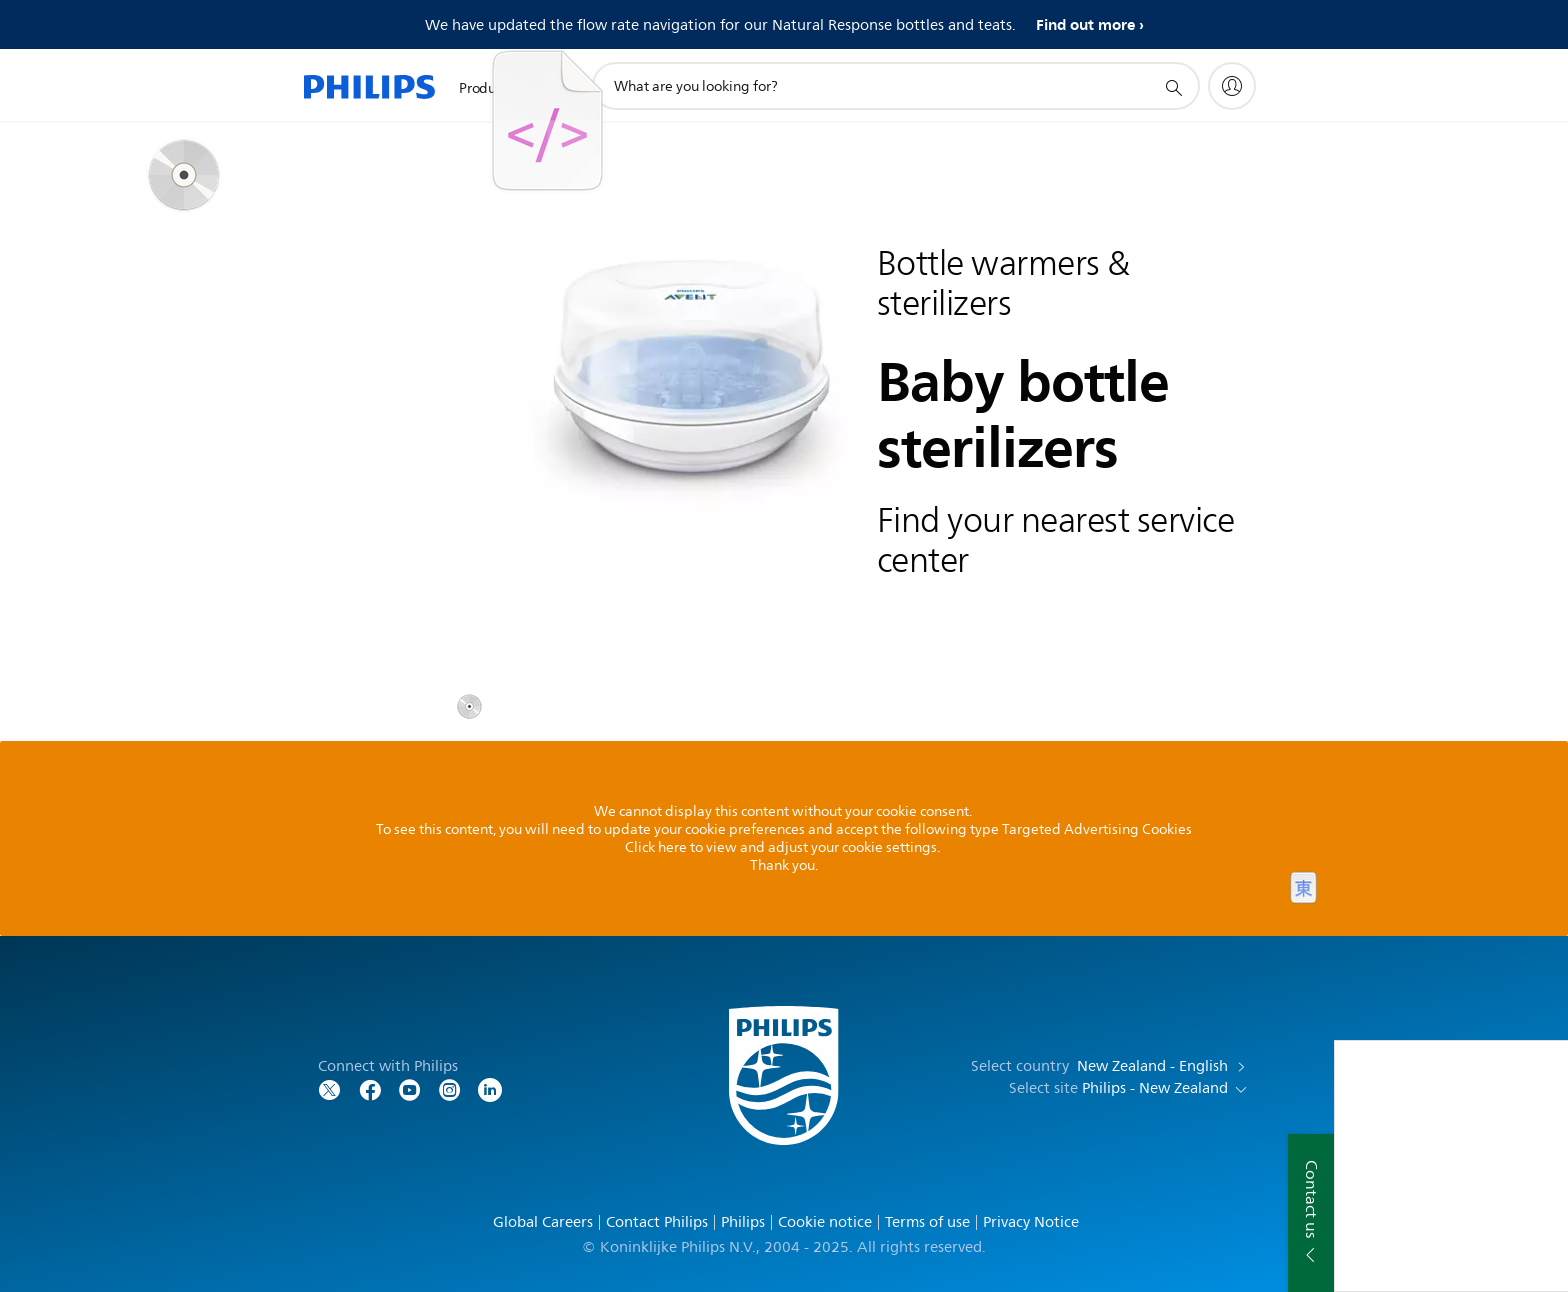 The height and width of the screenshot is (1292, 1568). Describe the element at coordinates (547, 120) in the screenshot. I see `an xml file type indicator` at that location.